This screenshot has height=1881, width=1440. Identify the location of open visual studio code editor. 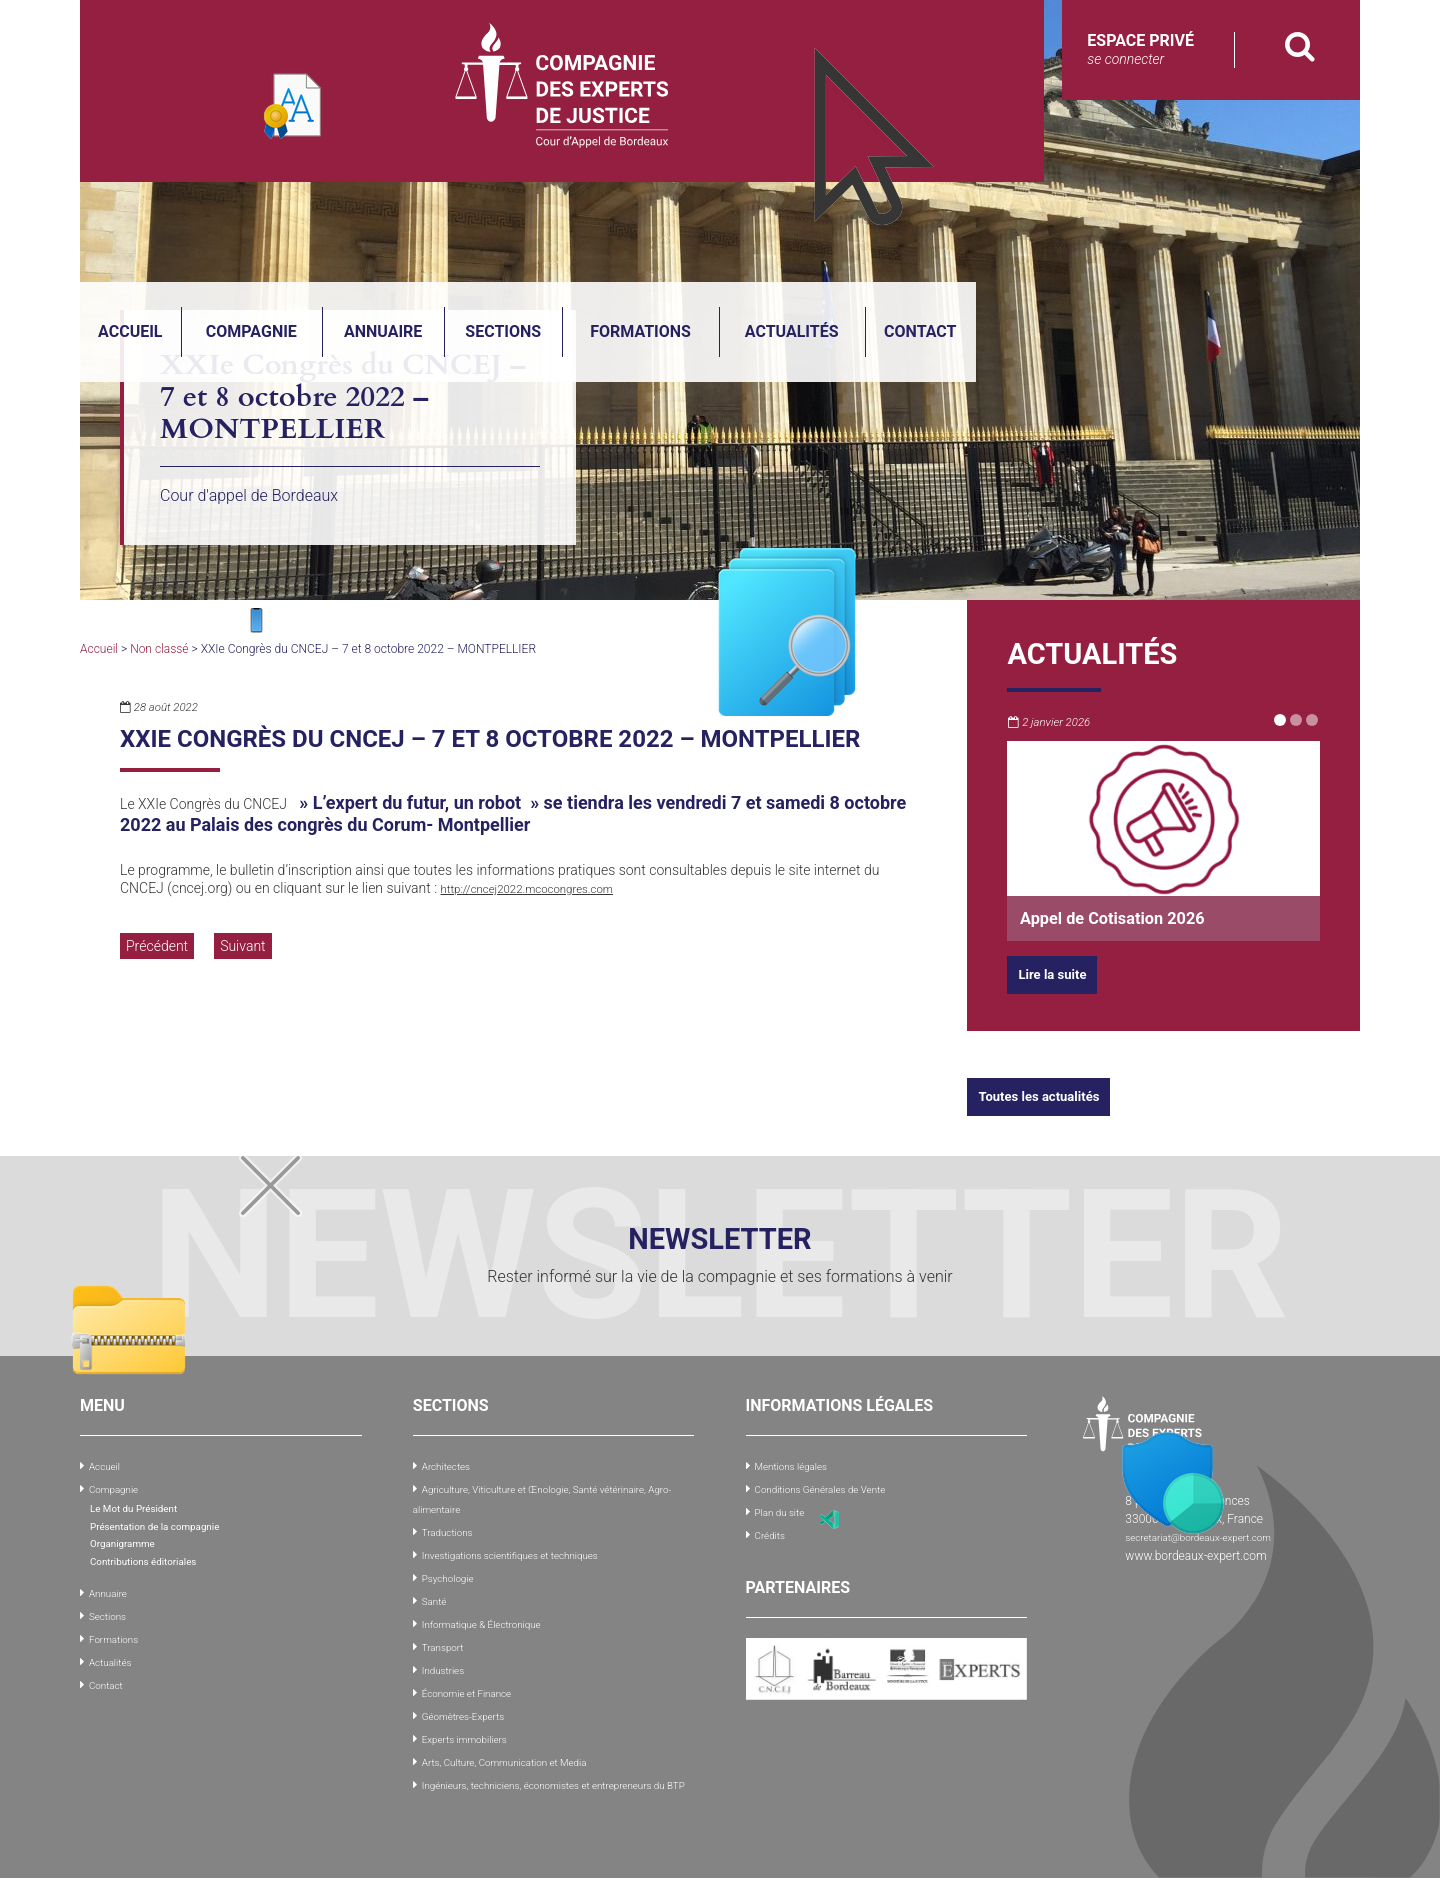
(829, 1519).